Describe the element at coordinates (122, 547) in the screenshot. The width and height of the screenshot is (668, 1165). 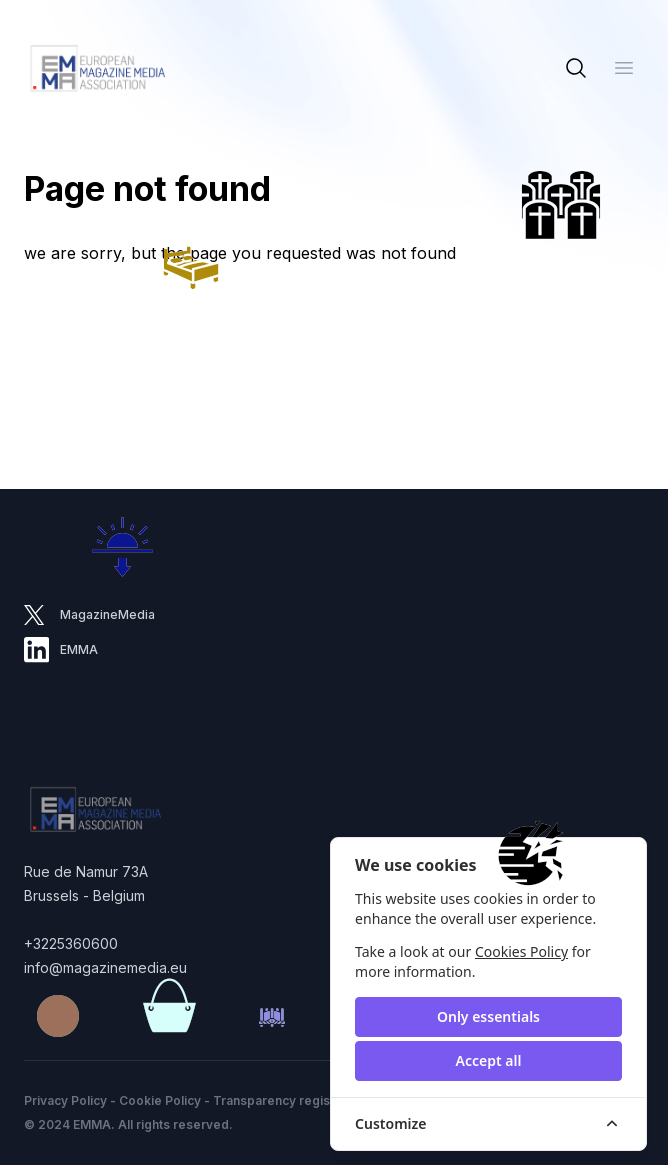
I see `indicates sunset or evening time period` at that location.